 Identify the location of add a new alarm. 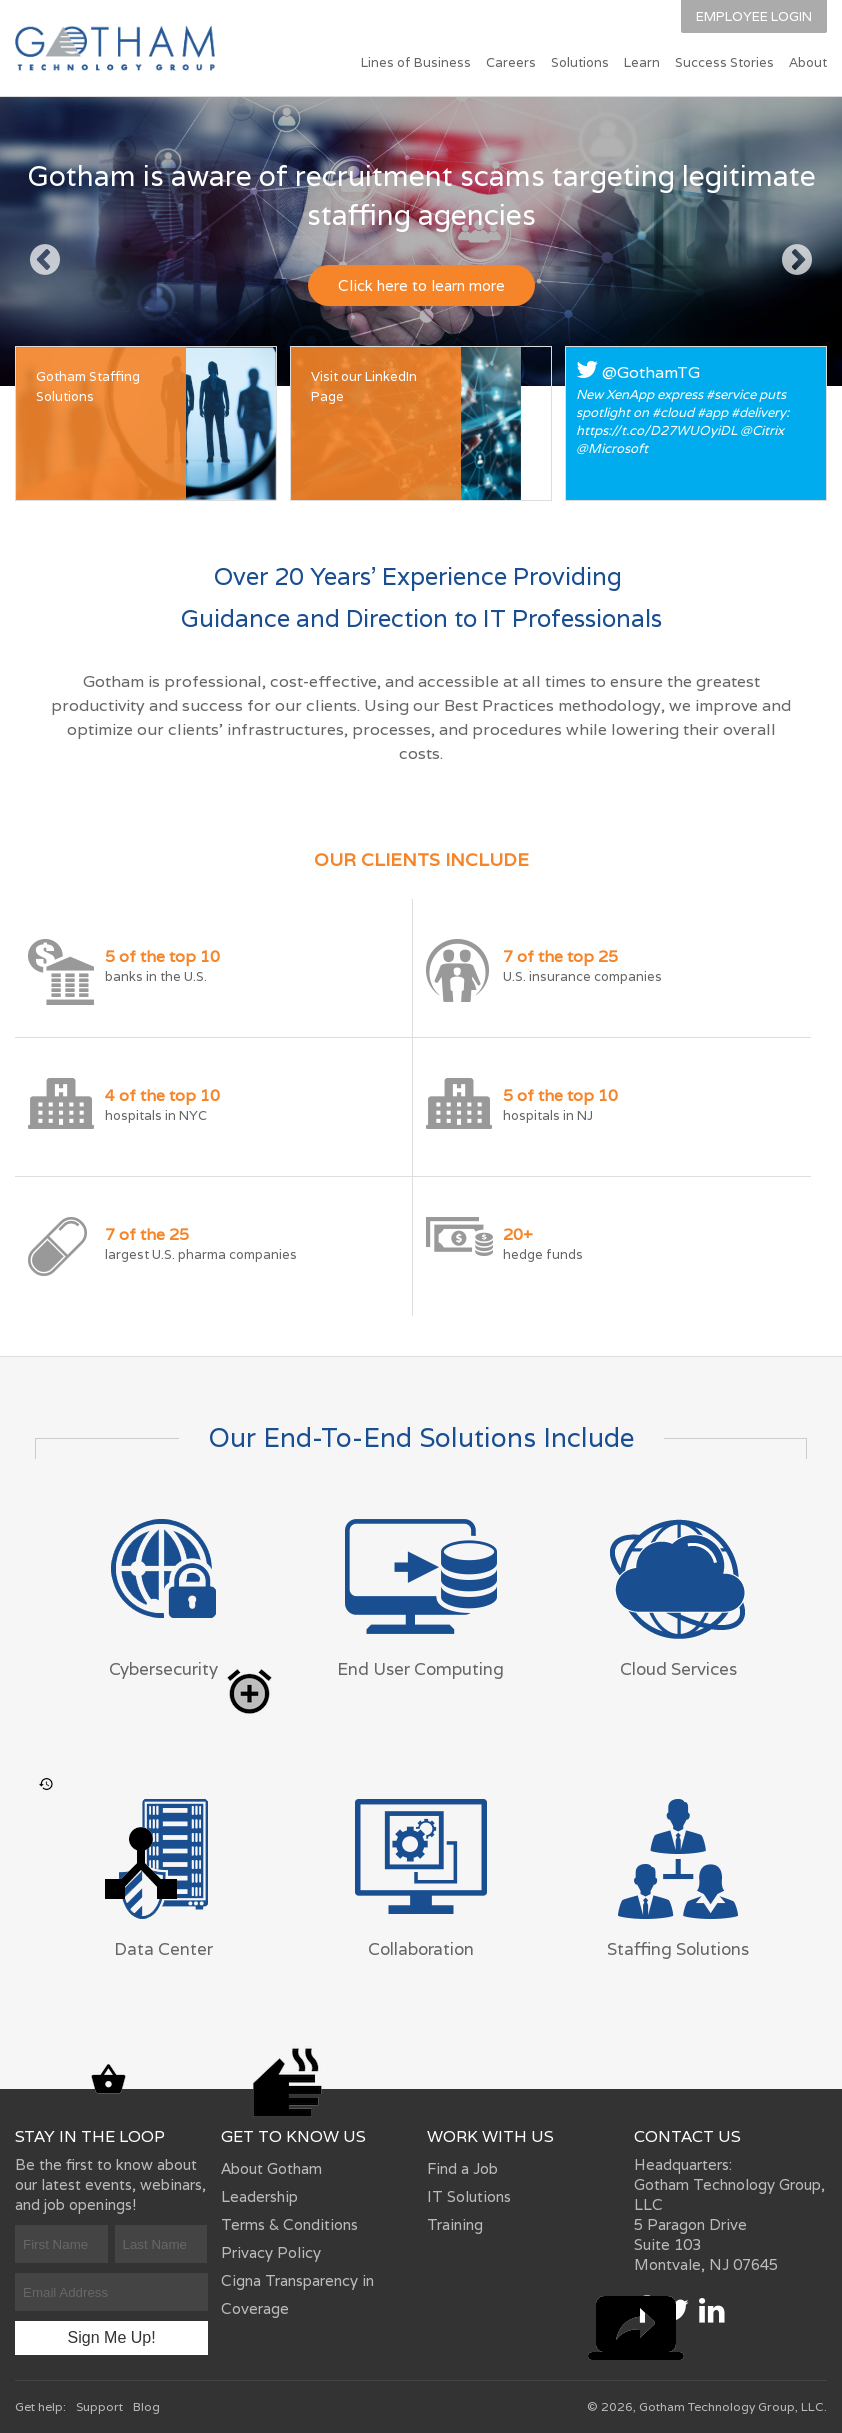
(249, 1691).